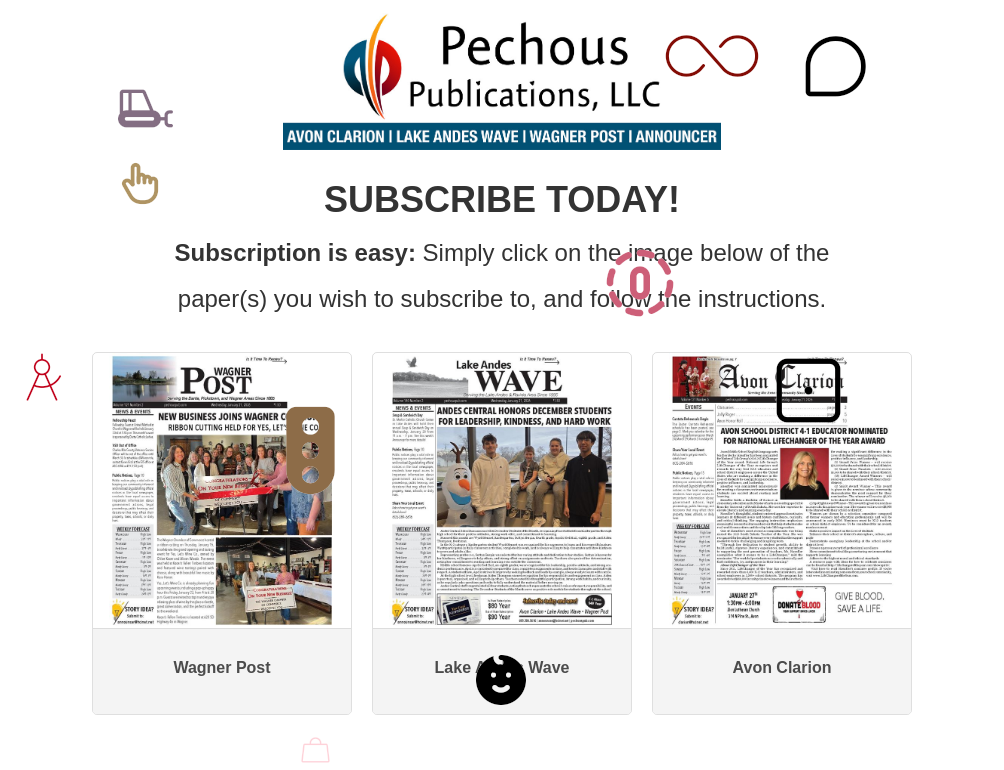 This screenshot has width=1004, height=770. What do you see at coordinates (501, 680) in the screenshot?
I see `switch to kids mode or child-friendly content` at bounding box center [501, 680].